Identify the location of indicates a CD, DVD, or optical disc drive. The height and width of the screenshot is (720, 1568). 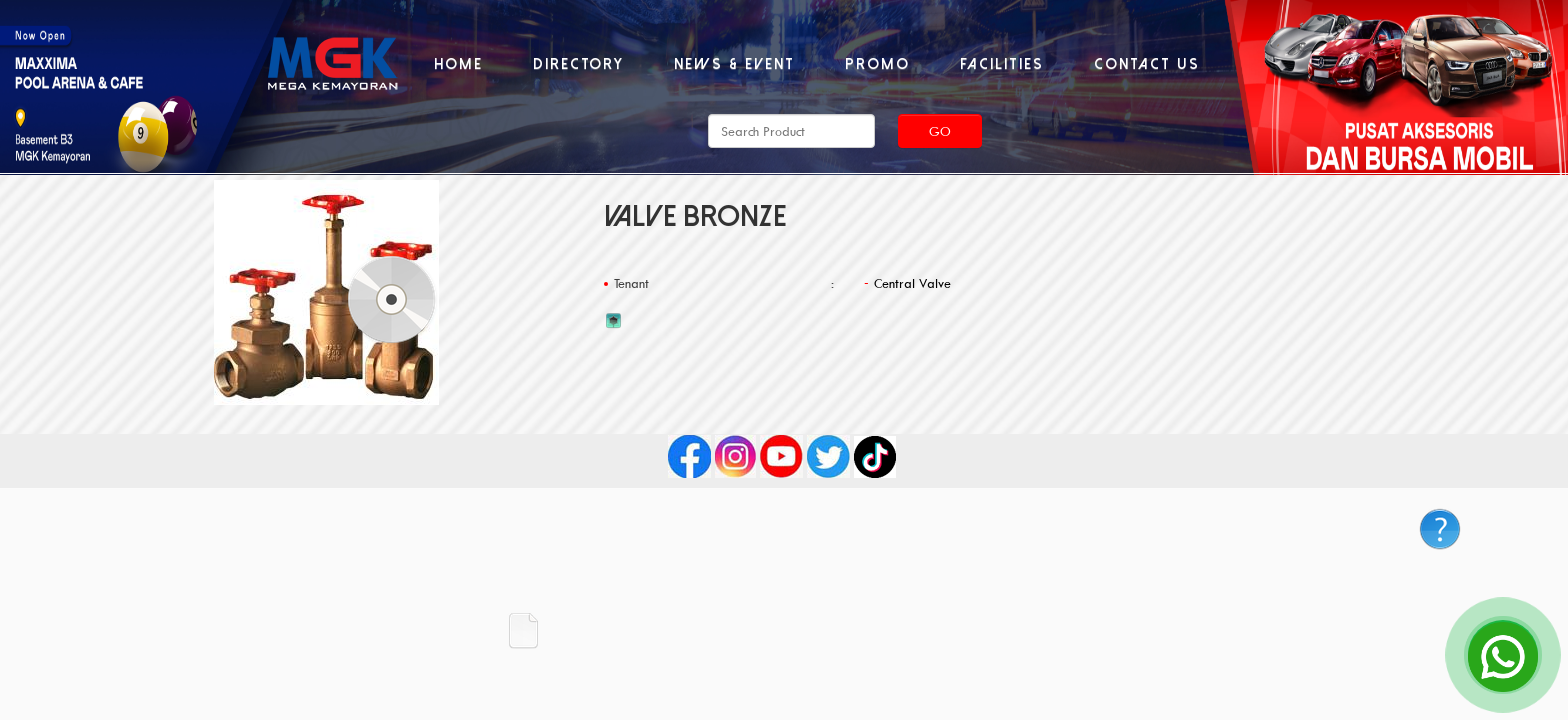
(391, 299).